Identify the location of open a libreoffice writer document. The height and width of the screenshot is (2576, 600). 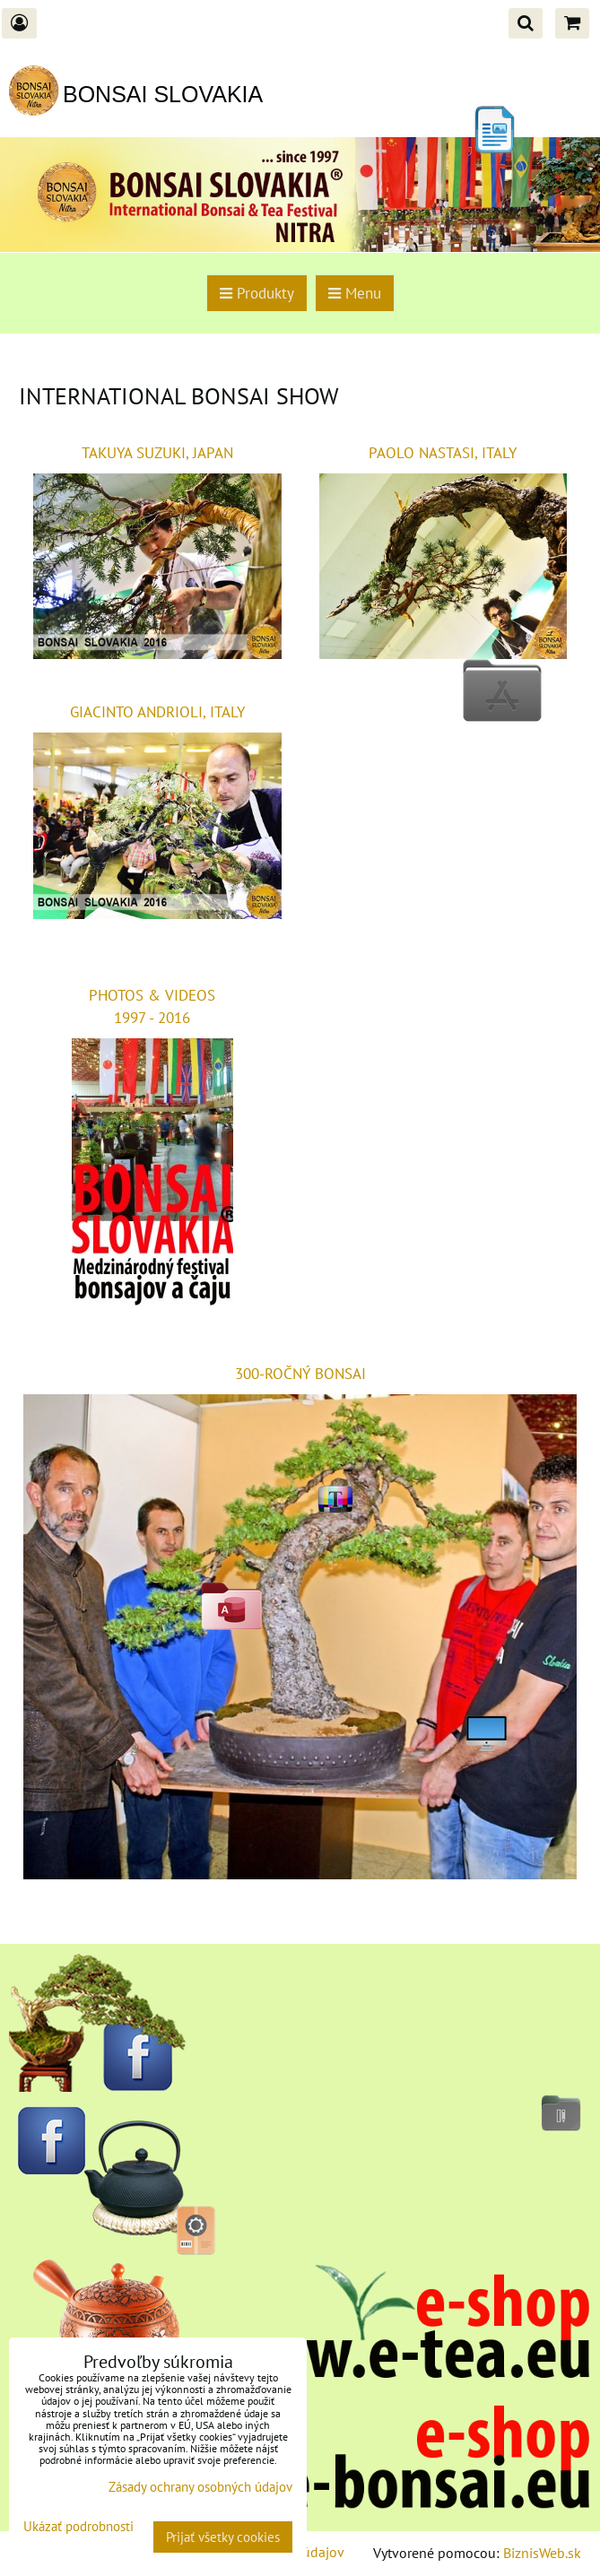
(494, 129).